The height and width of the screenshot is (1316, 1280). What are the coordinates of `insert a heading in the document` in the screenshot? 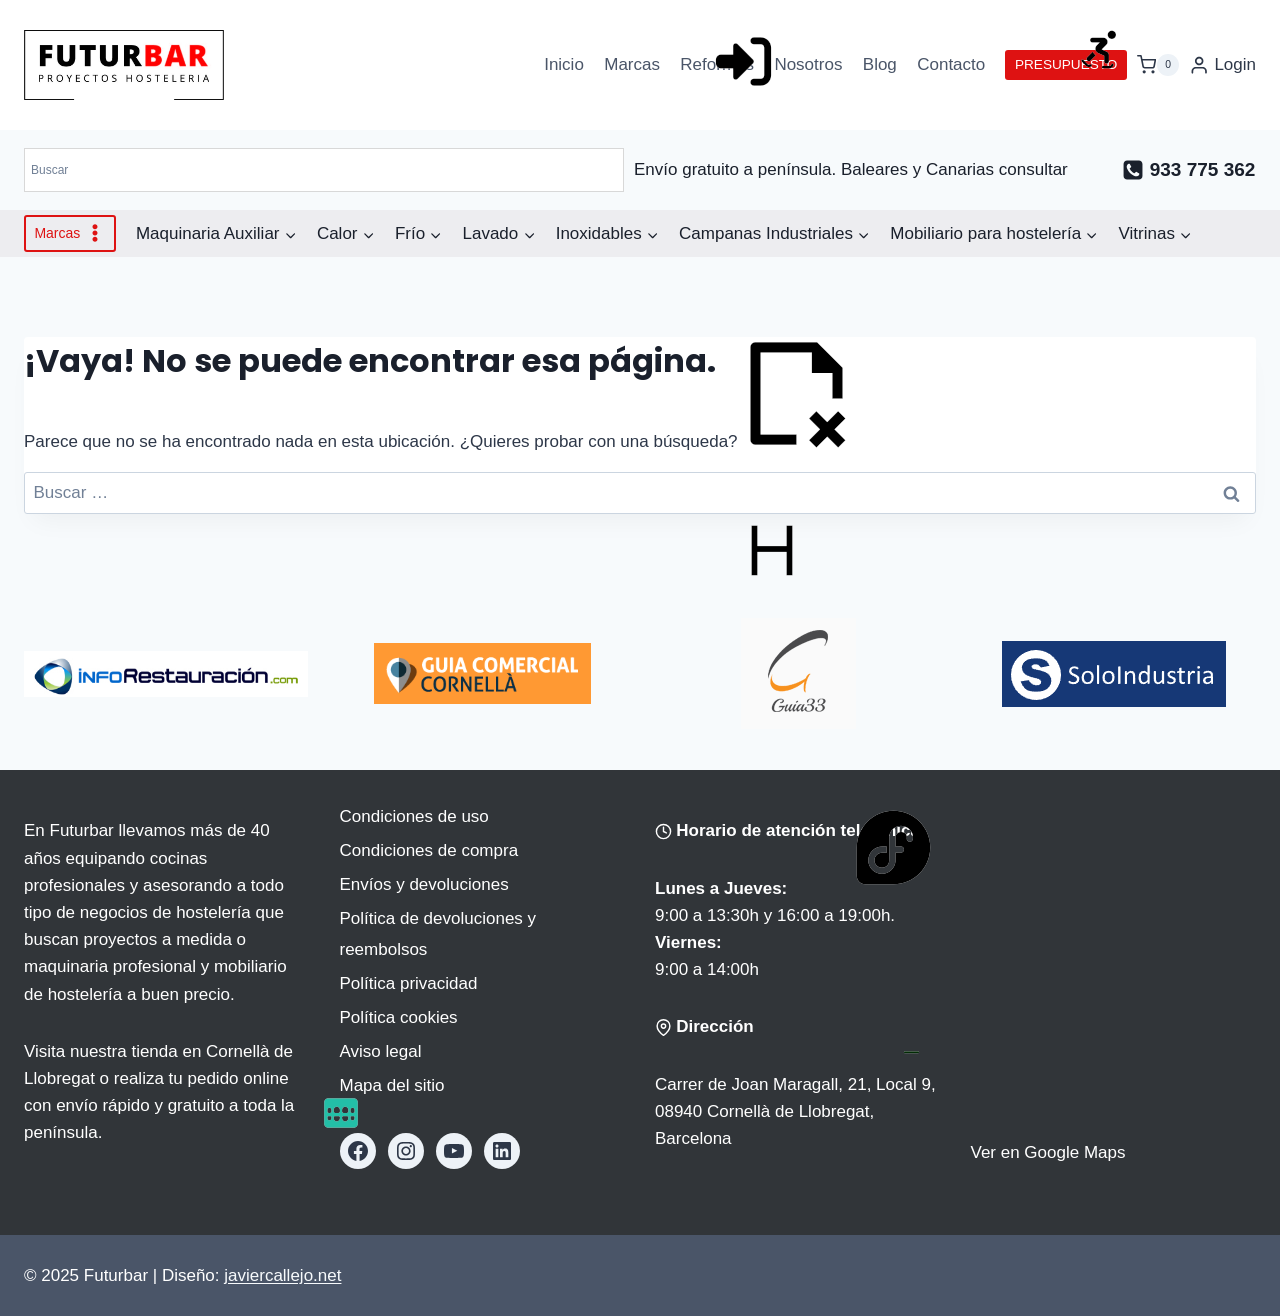 It's located at (772, 549).